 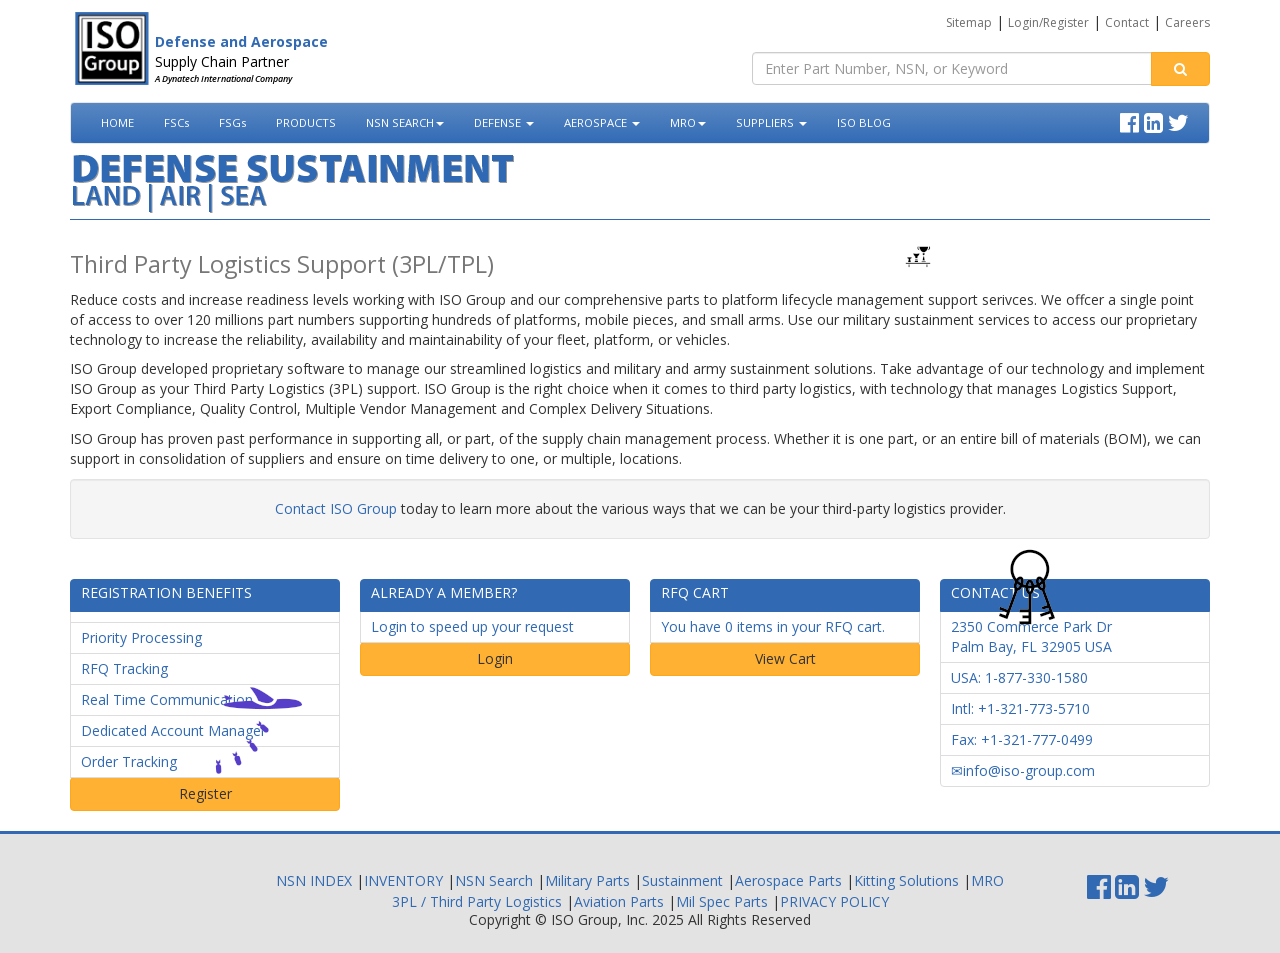 I want to click on view your achievements and awards, so click(x=918, y=256).